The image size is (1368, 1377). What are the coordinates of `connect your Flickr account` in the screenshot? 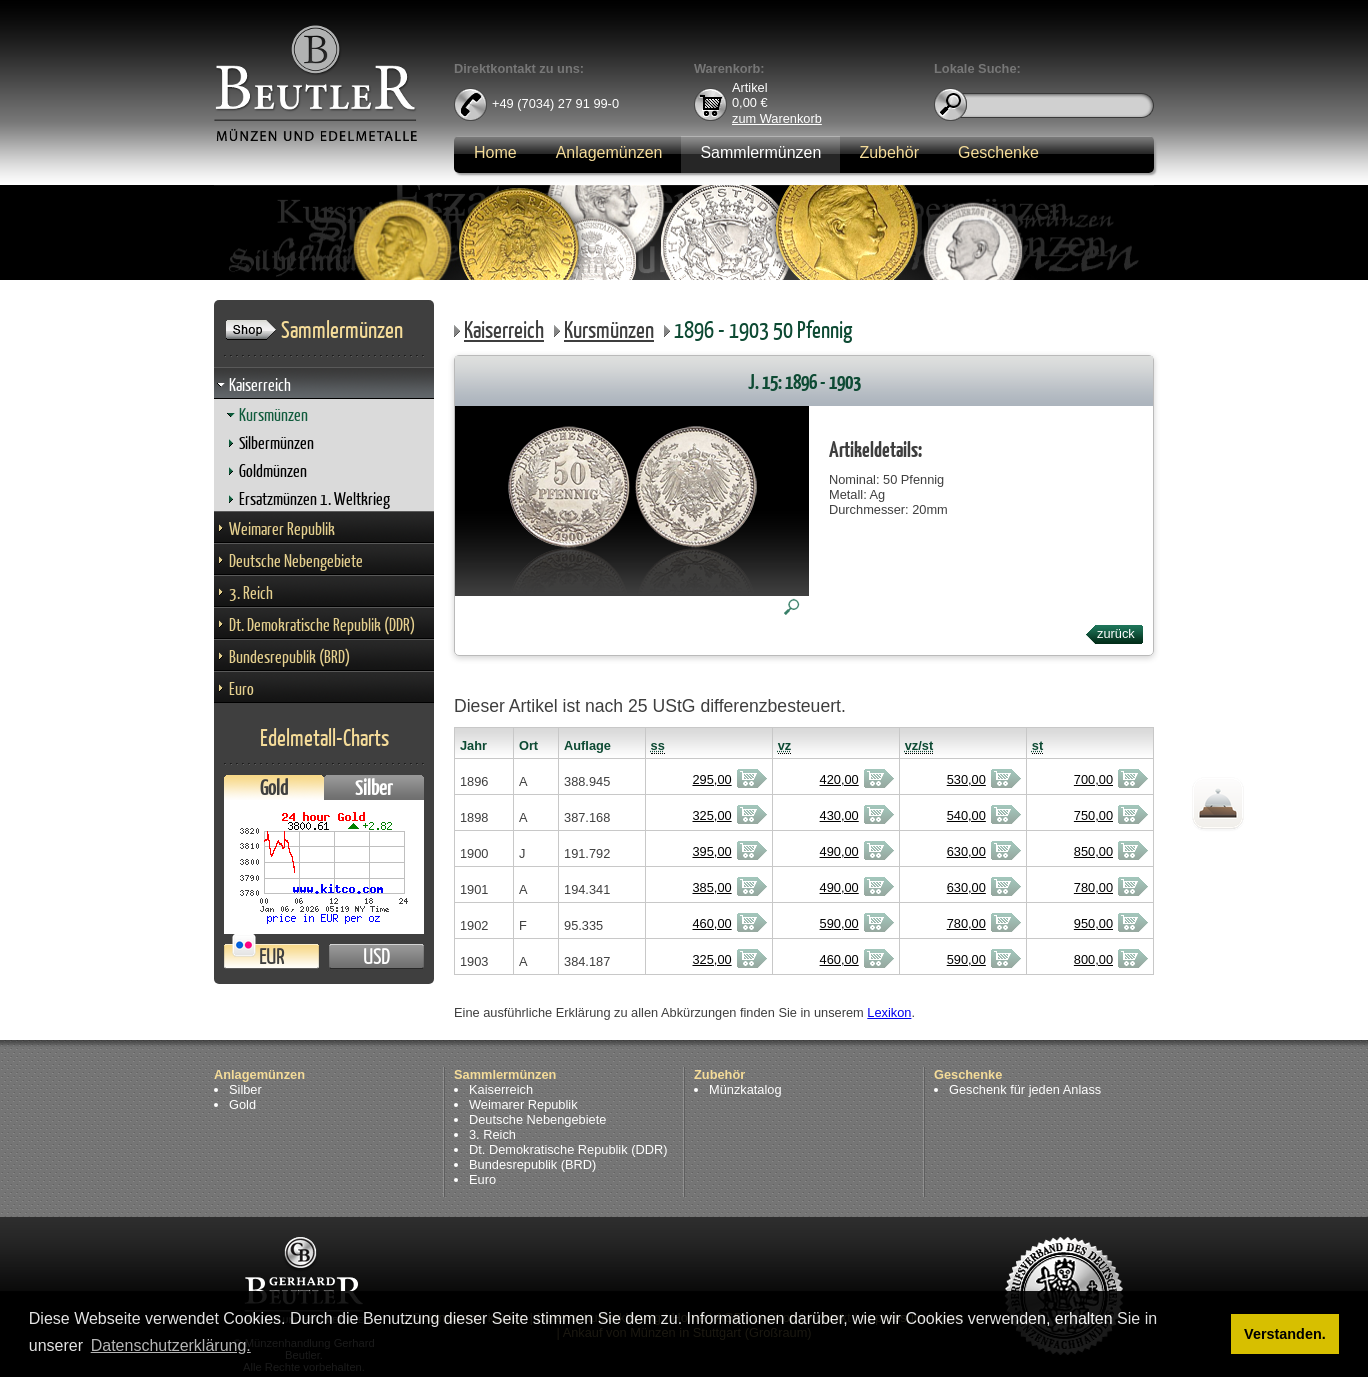 It's located at (244, 945).